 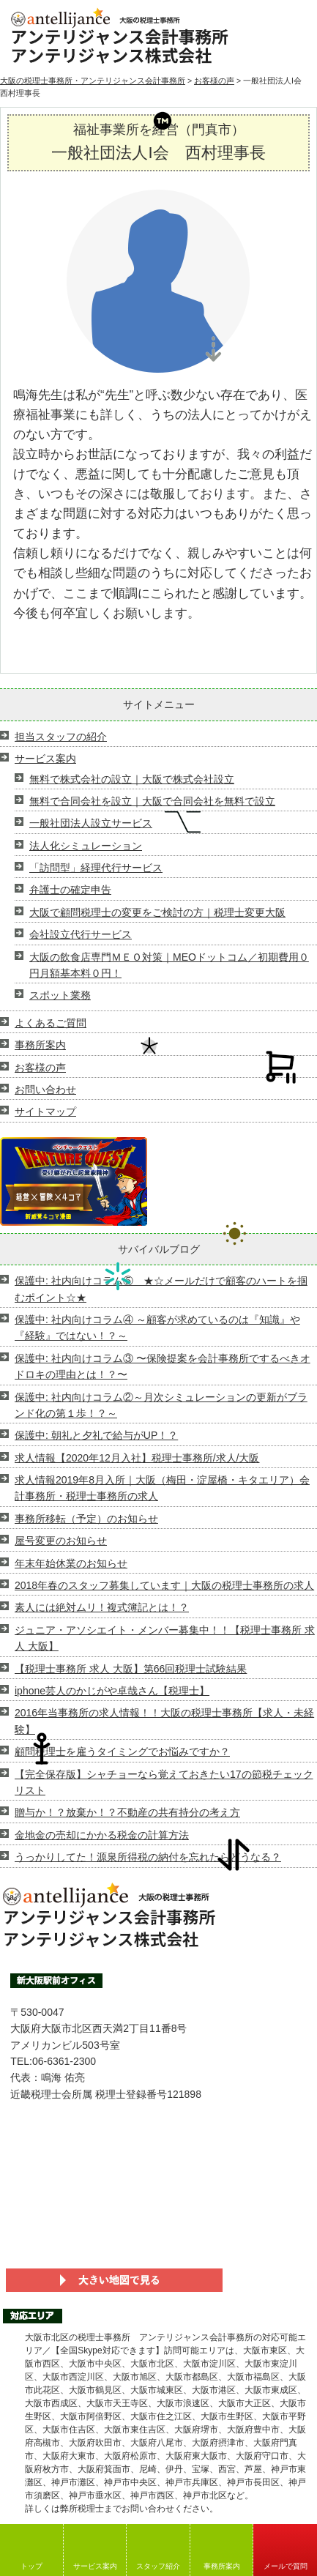 I want to click on decrease screen brightness, so click(x=234, y=1233).